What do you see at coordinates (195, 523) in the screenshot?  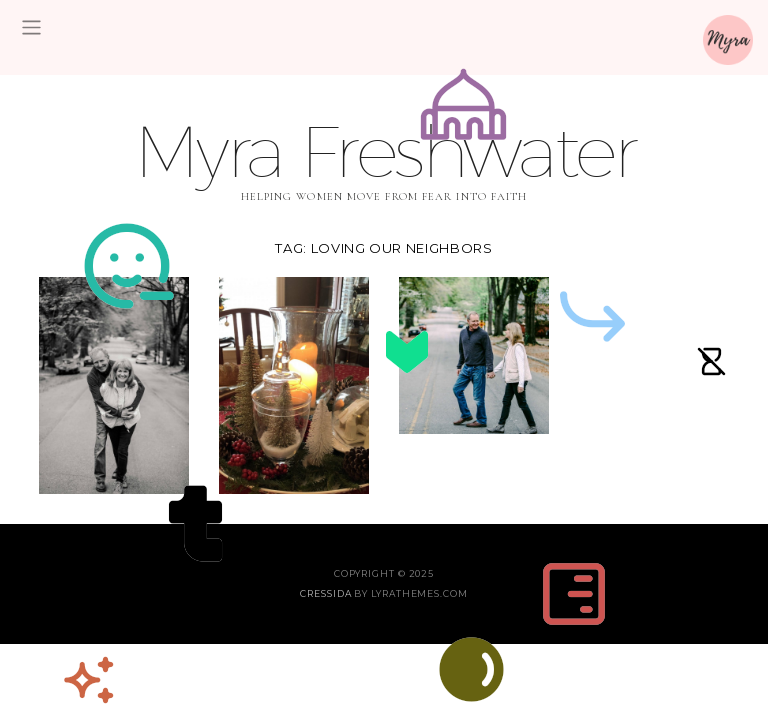 I see `open tumblr app` at bounding box center [195, 523].